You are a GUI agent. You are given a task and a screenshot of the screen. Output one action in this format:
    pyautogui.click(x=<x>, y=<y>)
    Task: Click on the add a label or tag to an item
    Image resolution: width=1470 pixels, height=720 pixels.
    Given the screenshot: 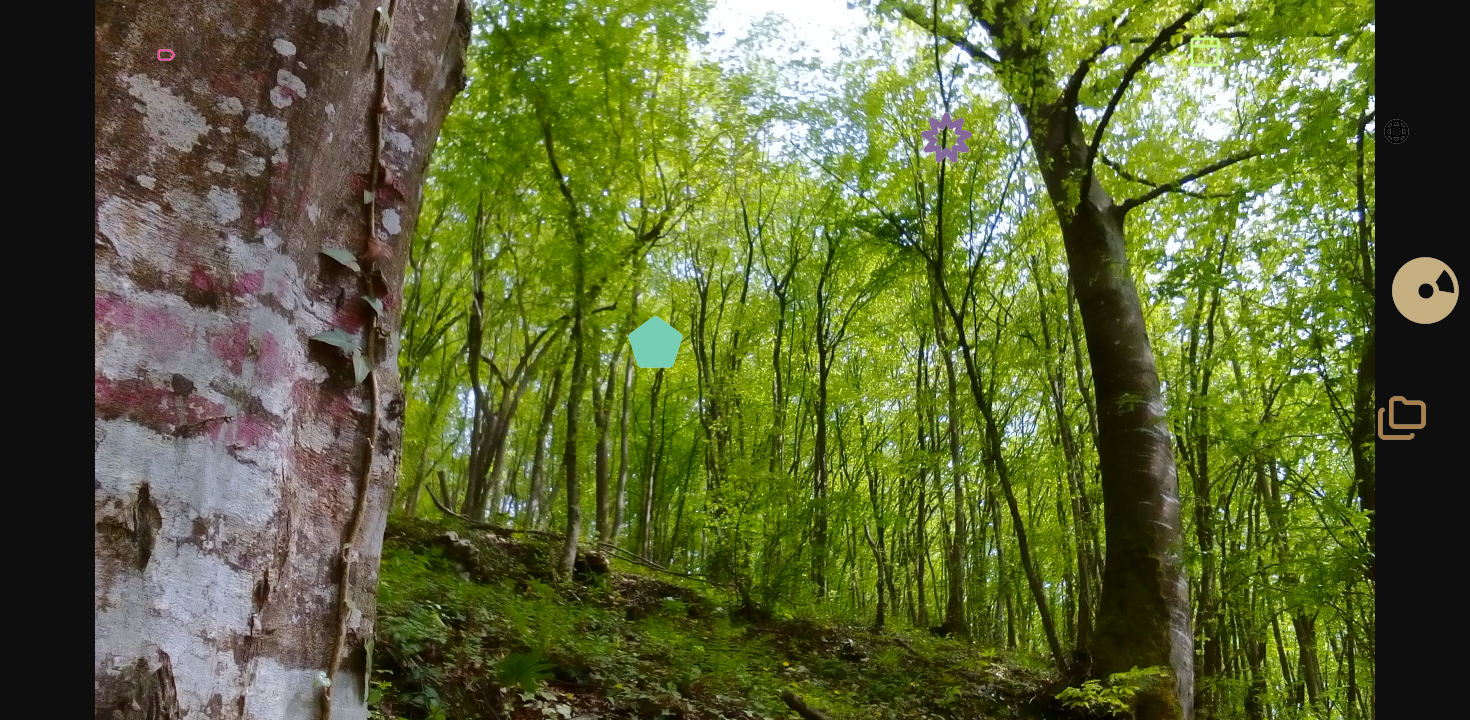 What is the action you would take?
    pyautogui.click(x=166, y=55)
    